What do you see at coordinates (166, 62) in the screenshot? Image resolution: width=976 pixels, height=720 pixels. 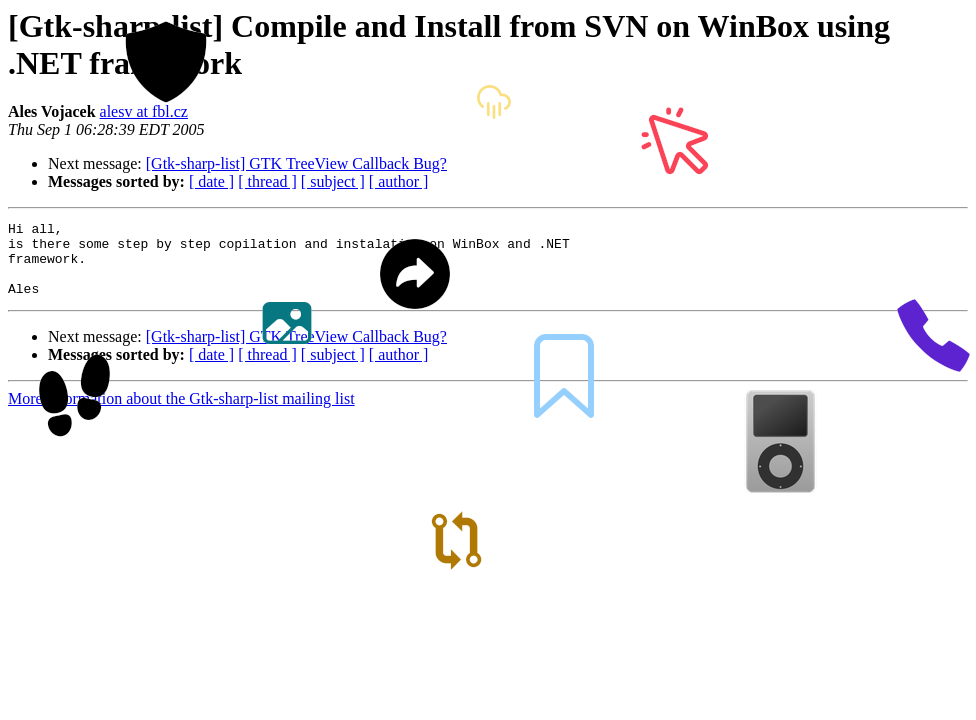 I see `access security settings` at bounding box center [166, 62].